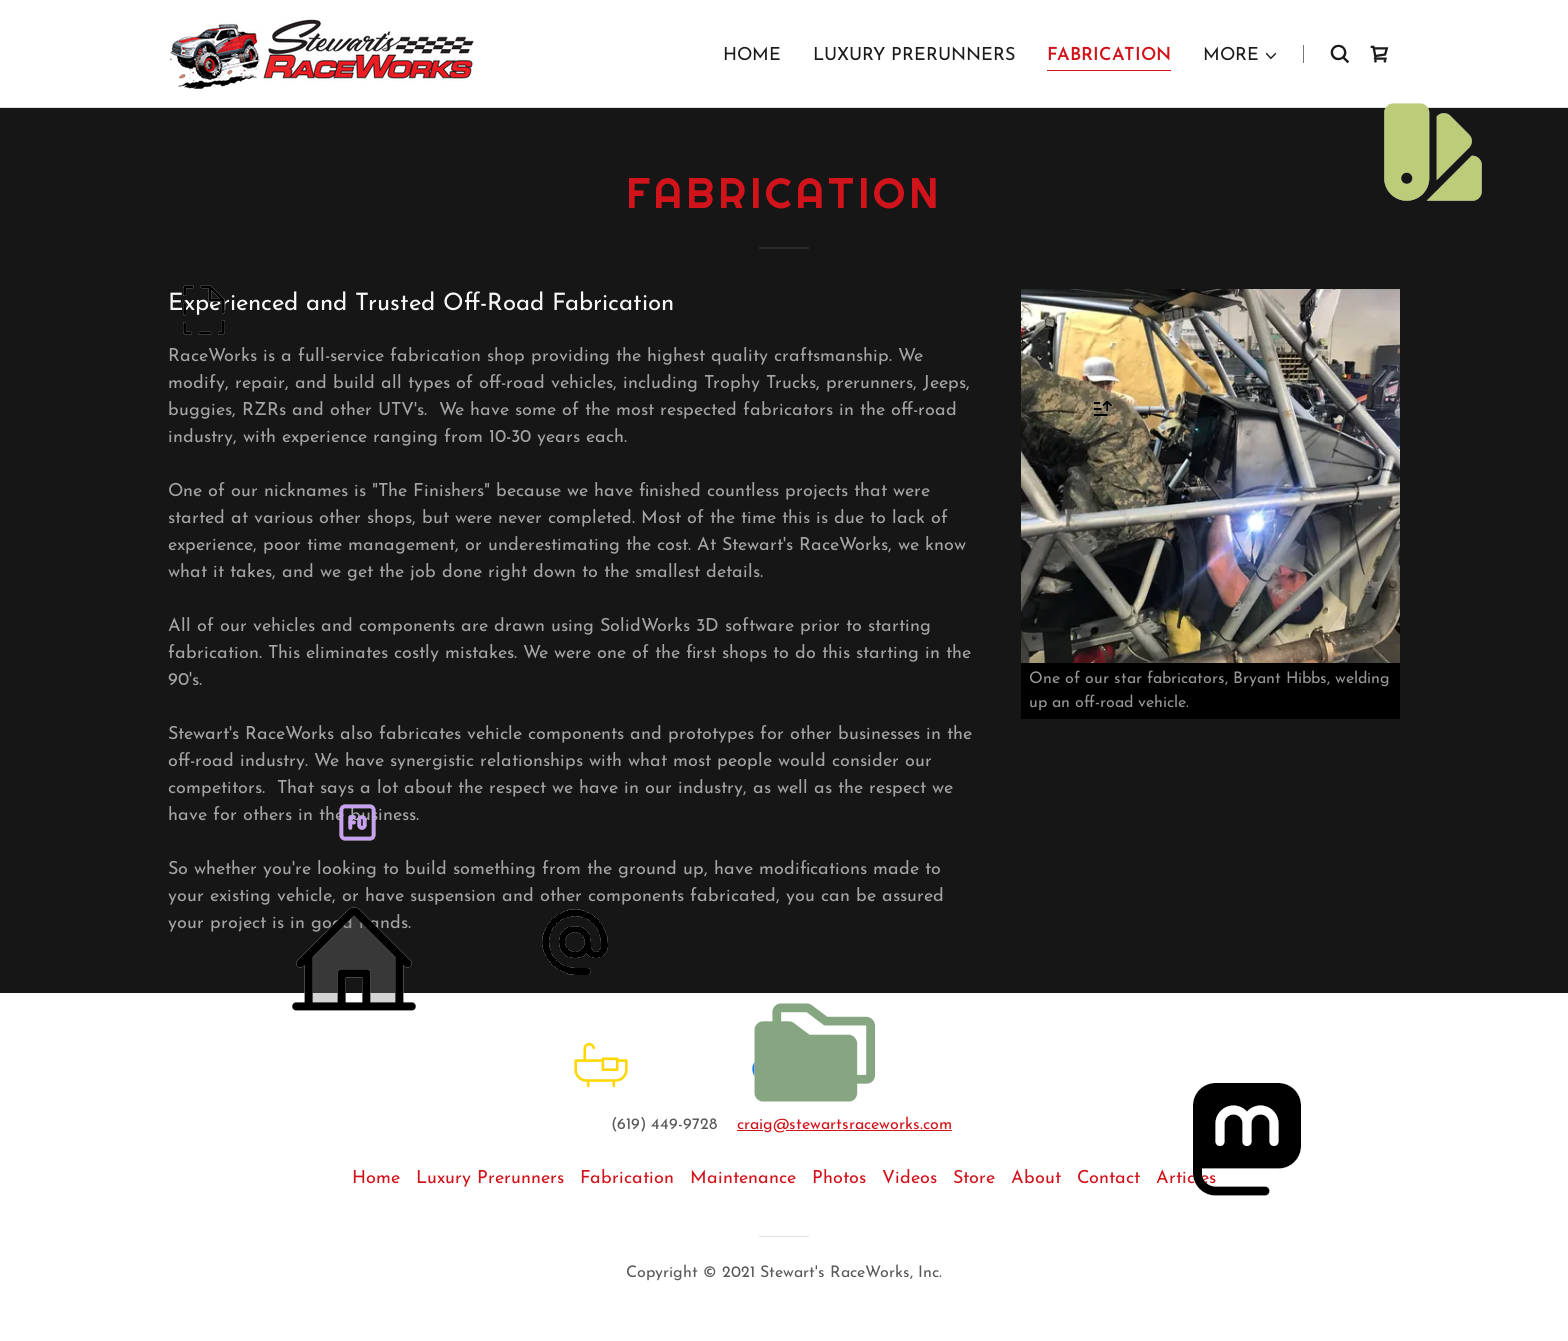 The width and height of the screenshot is (1568, 1341). Describe the element at coordinates (1433, 152) in the screenshot. I see `access color palette or theme options` at that location.